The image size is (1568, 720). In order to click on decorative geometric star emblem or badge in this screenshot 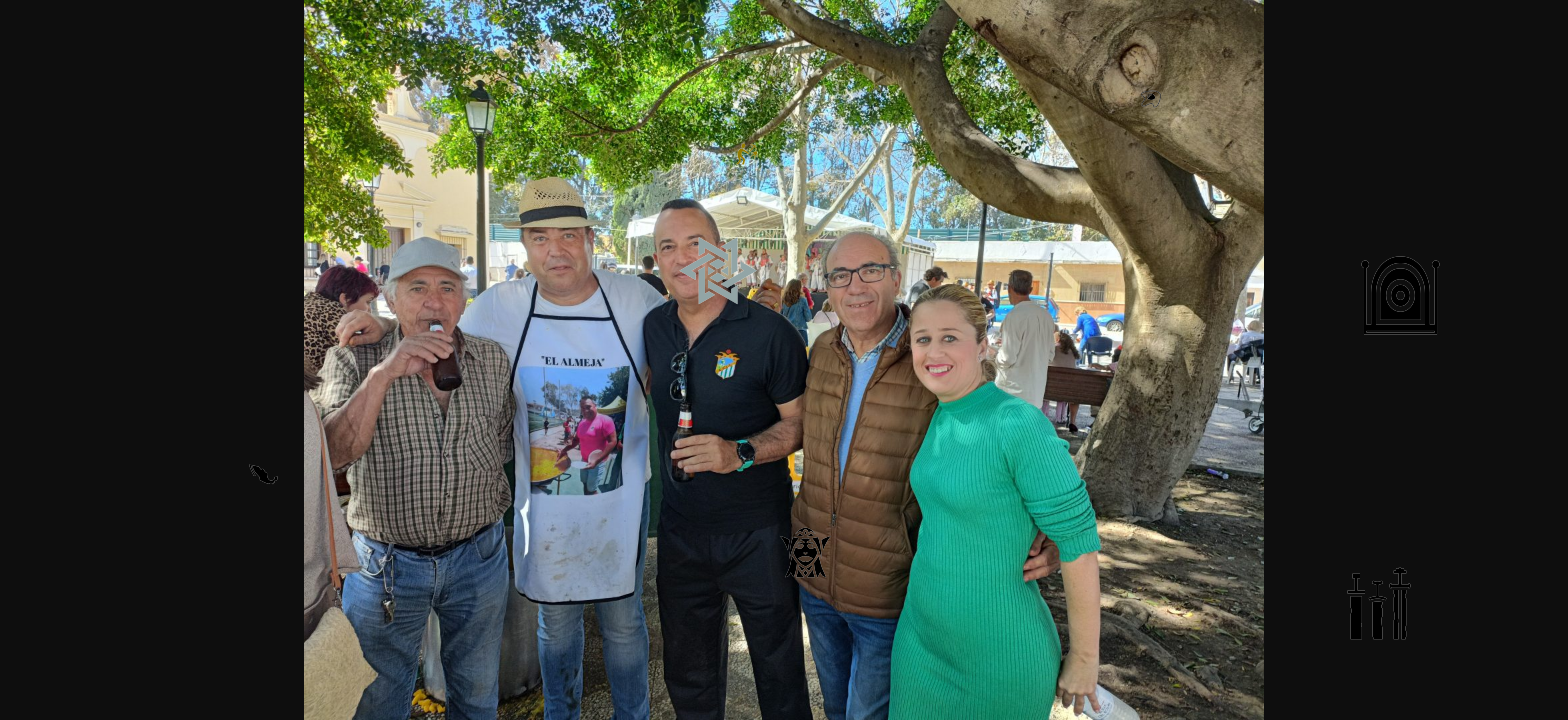, I will do `click(718, 271)`.